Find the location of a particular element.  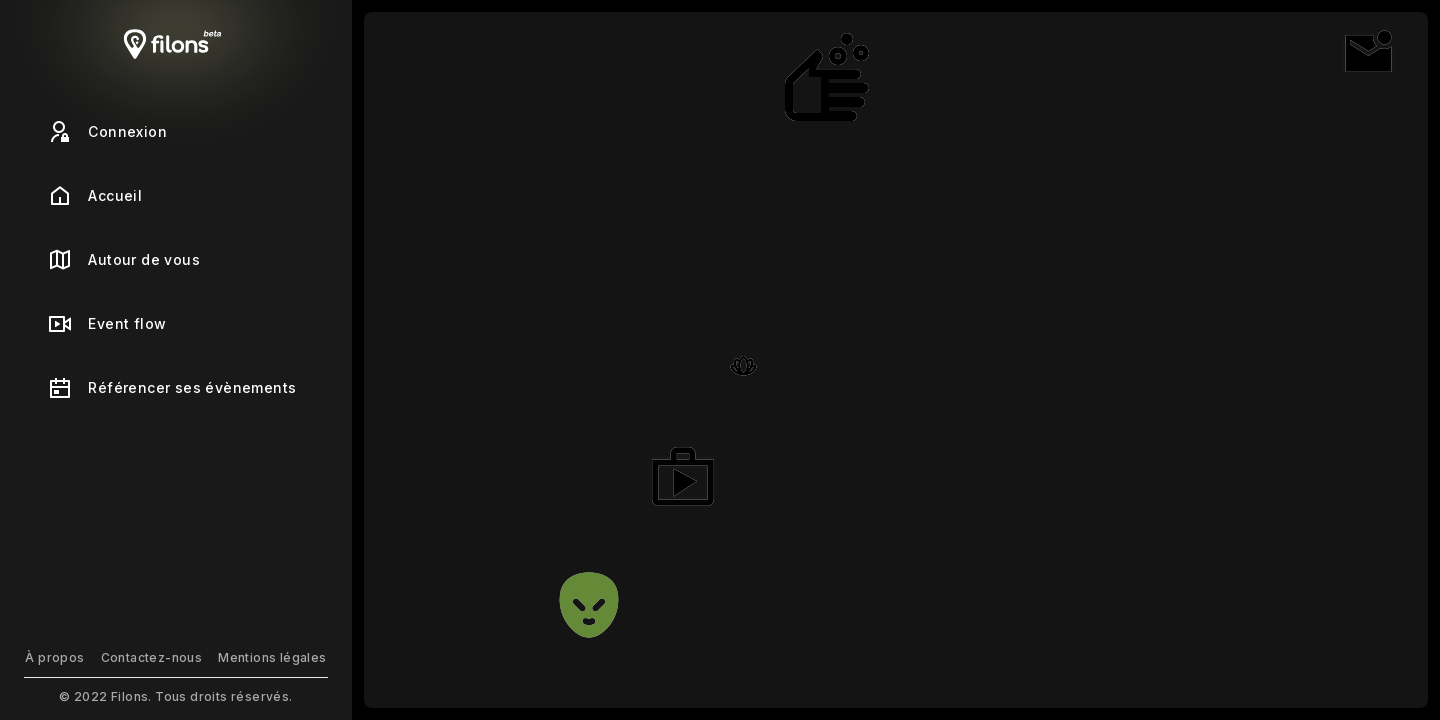

wash hands or hygiene reminder is located at coordinates (829, 77).